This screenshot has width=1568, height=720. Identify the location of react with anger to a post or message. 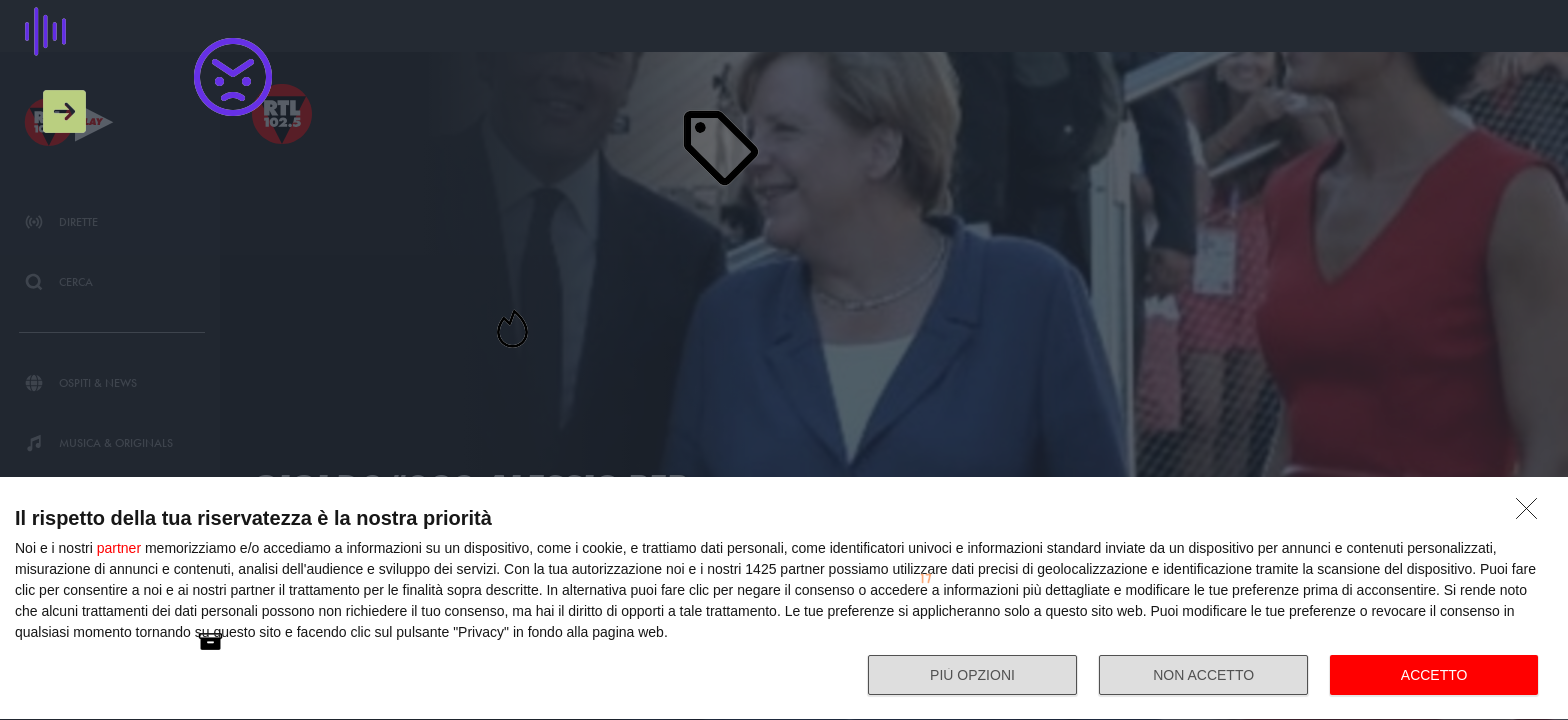
(233, 77).